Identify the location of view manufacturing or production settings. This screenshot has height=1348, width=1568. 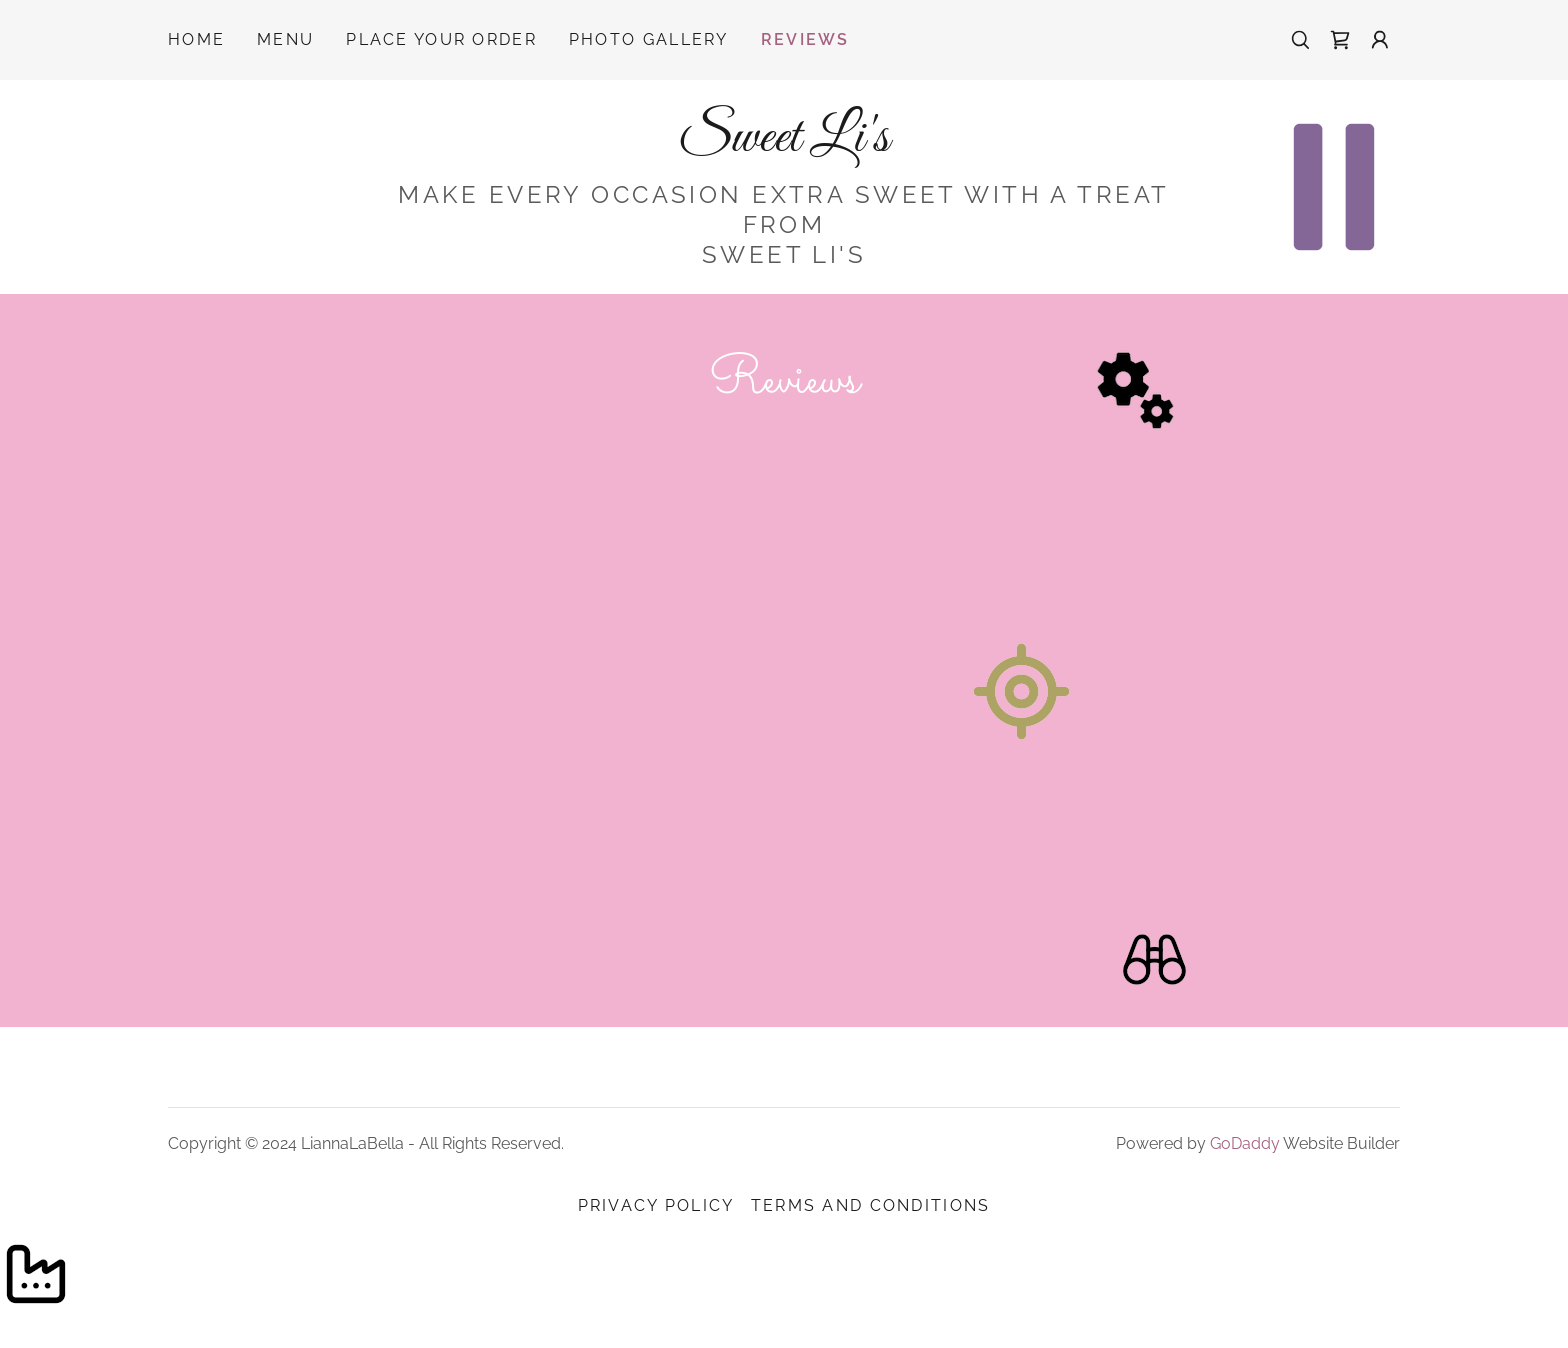
(36, 1274).